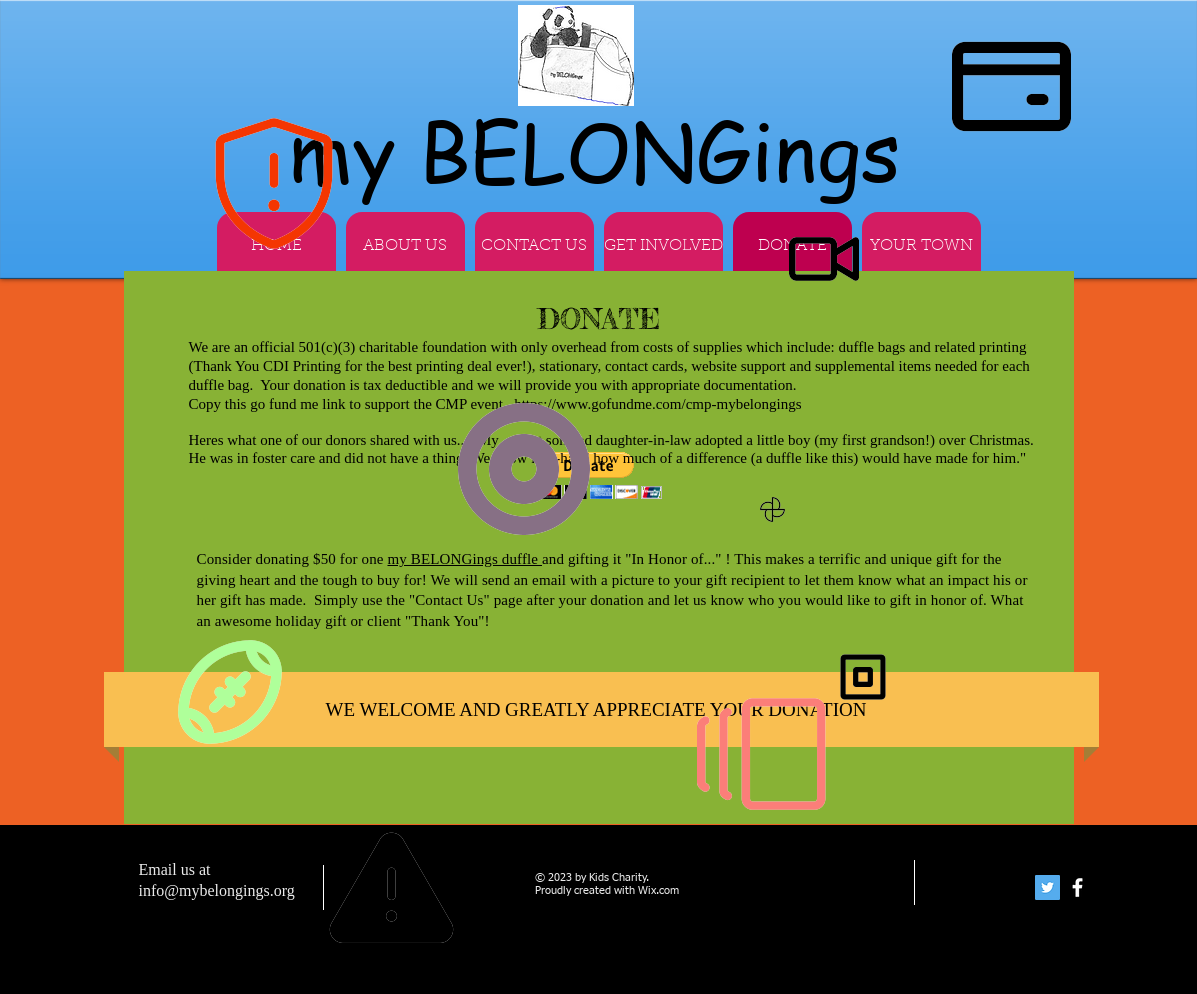  I want to click on an open issue in your feed, so click(524, 469).